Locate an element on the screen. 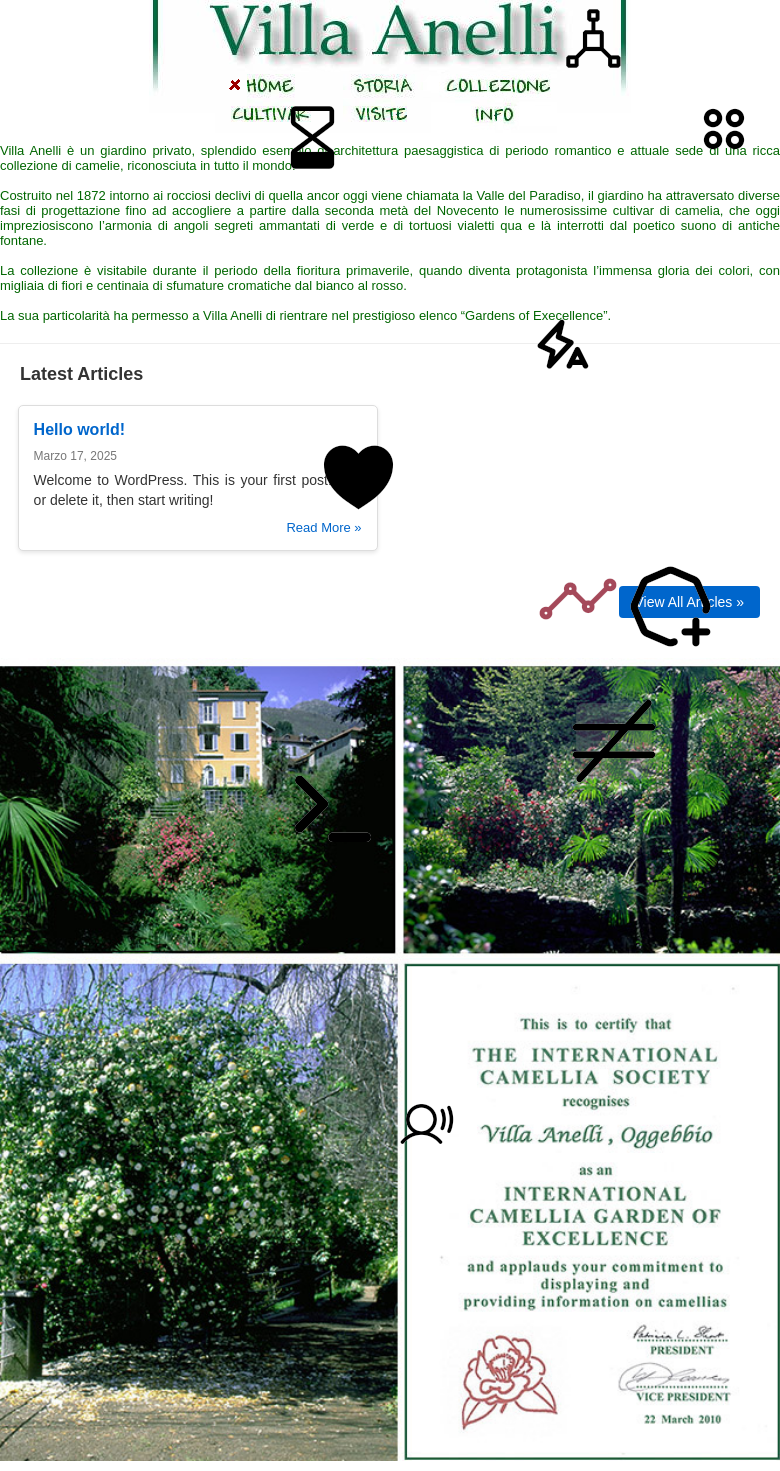 The image size is (780, 1471). open app grid or launcher is located at coordinates (724, 129).